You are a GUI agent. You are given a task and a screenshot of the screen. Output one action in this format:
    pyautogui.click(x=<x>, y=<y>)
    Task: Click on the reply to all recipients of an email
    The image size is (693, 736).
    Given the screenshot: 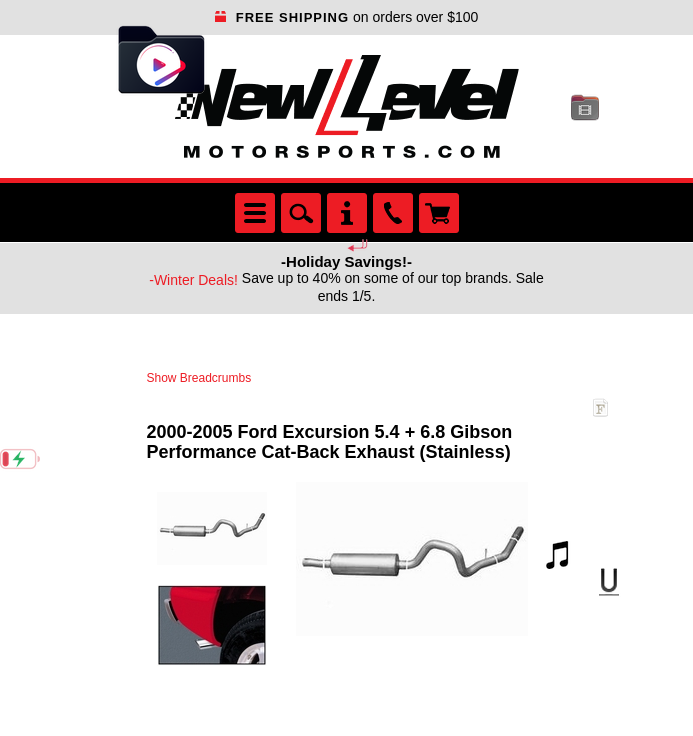 What is the action you would take?
    pyautogui.click(x=357, y=244)
    